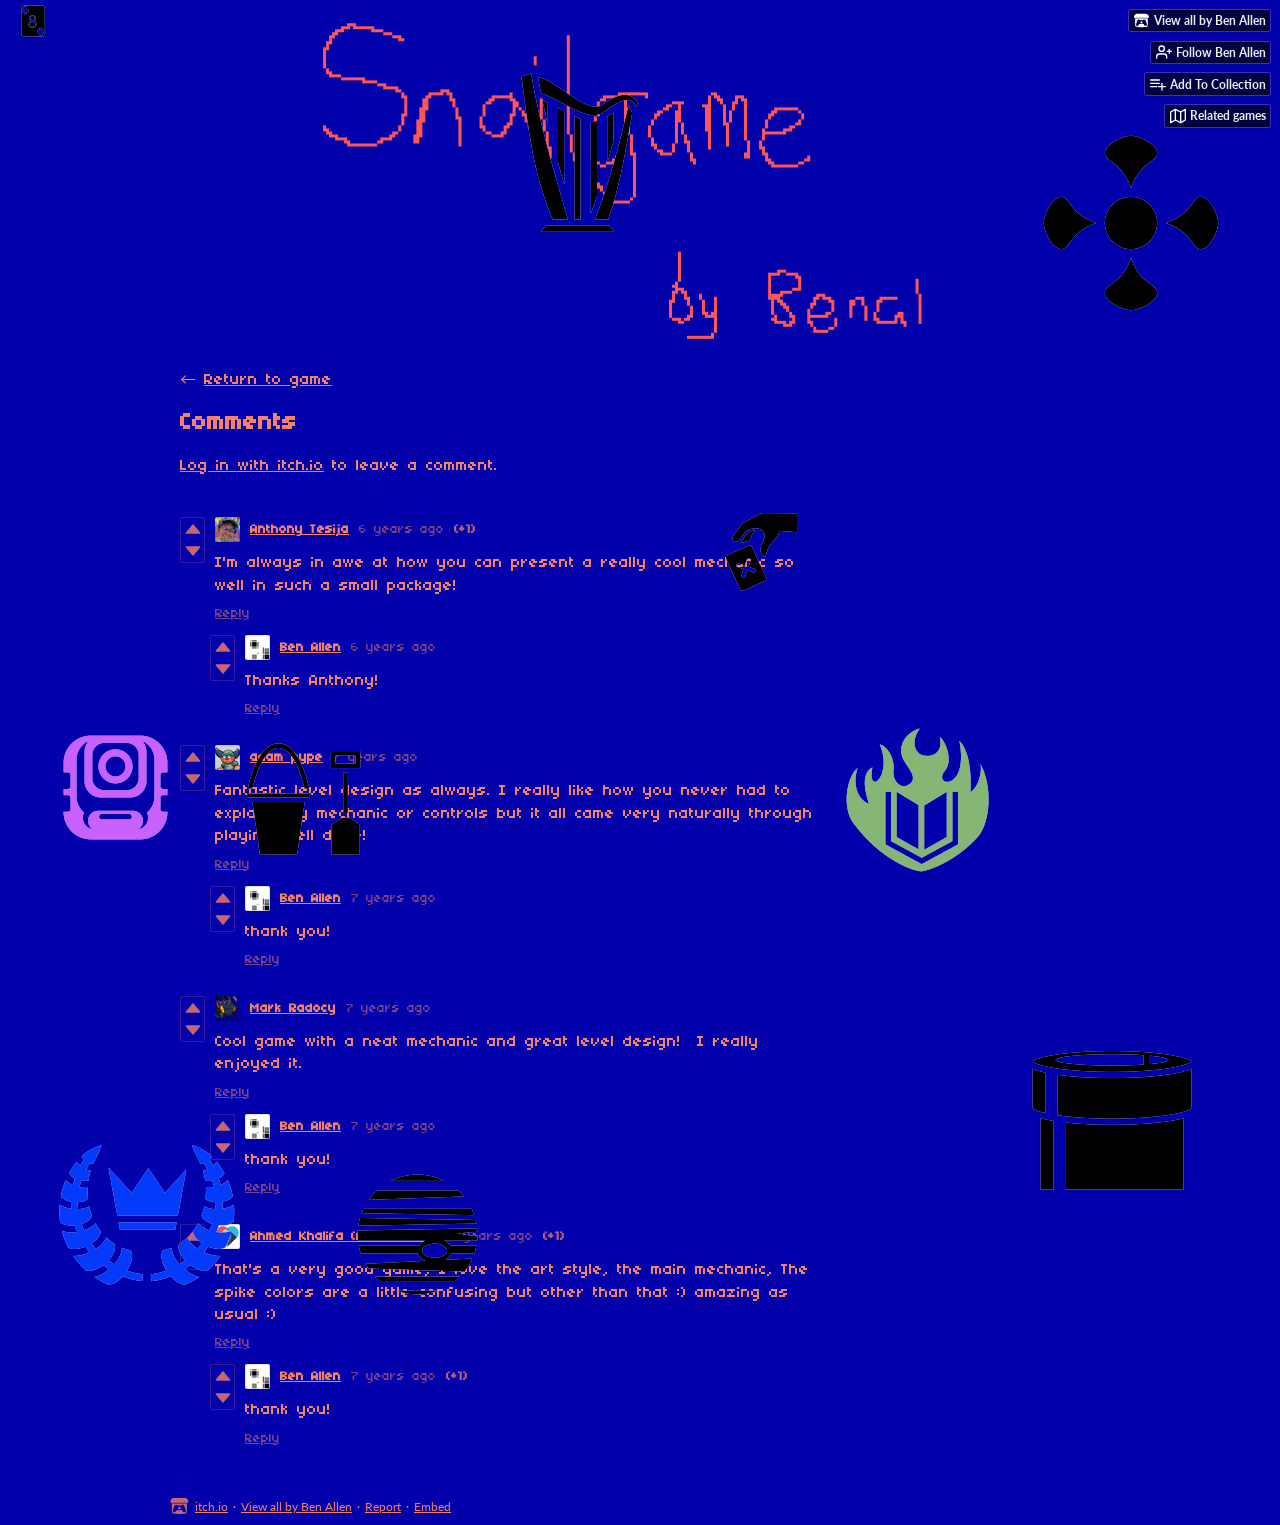 The image size is (1280, 1525). Describe the element at coordinates (146, 1212) in the screenshot. I see `view achievements or awards` at that location.